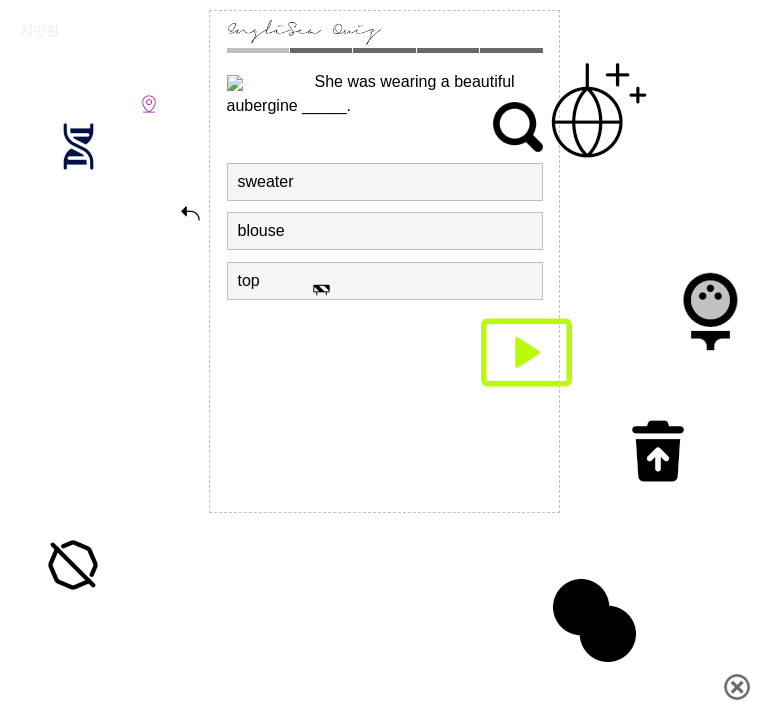 Image resolution: width=768 pixels, height=720 pixels. Describe the element at coordinates (658, 452) in the screenshot. I see `restore a deleted item from trash` at that location.